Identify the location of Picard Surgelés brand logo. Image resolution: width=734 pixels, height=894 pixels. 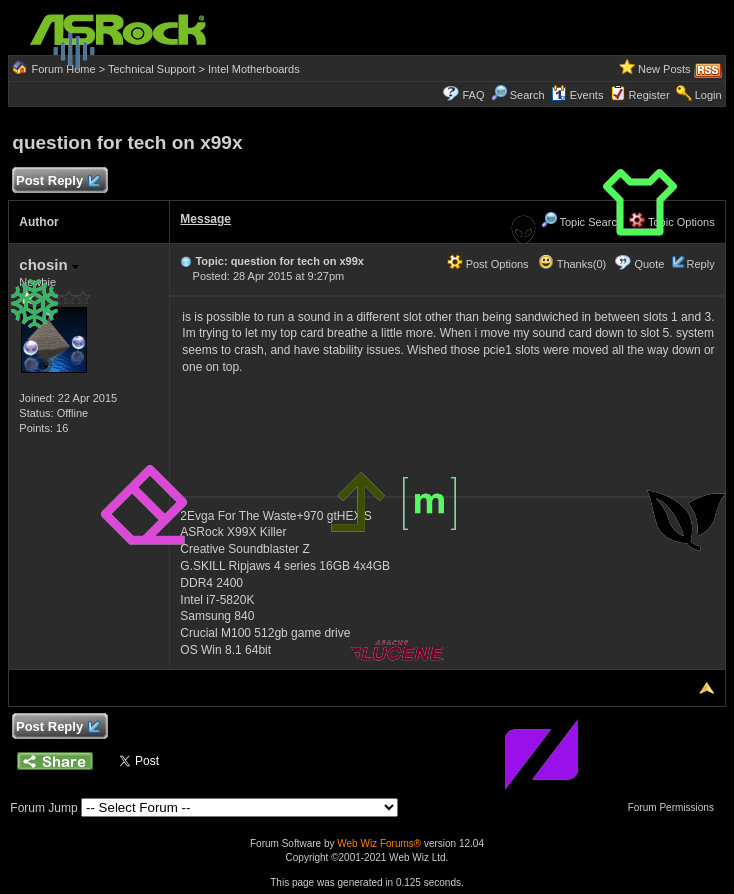
(34, 303).